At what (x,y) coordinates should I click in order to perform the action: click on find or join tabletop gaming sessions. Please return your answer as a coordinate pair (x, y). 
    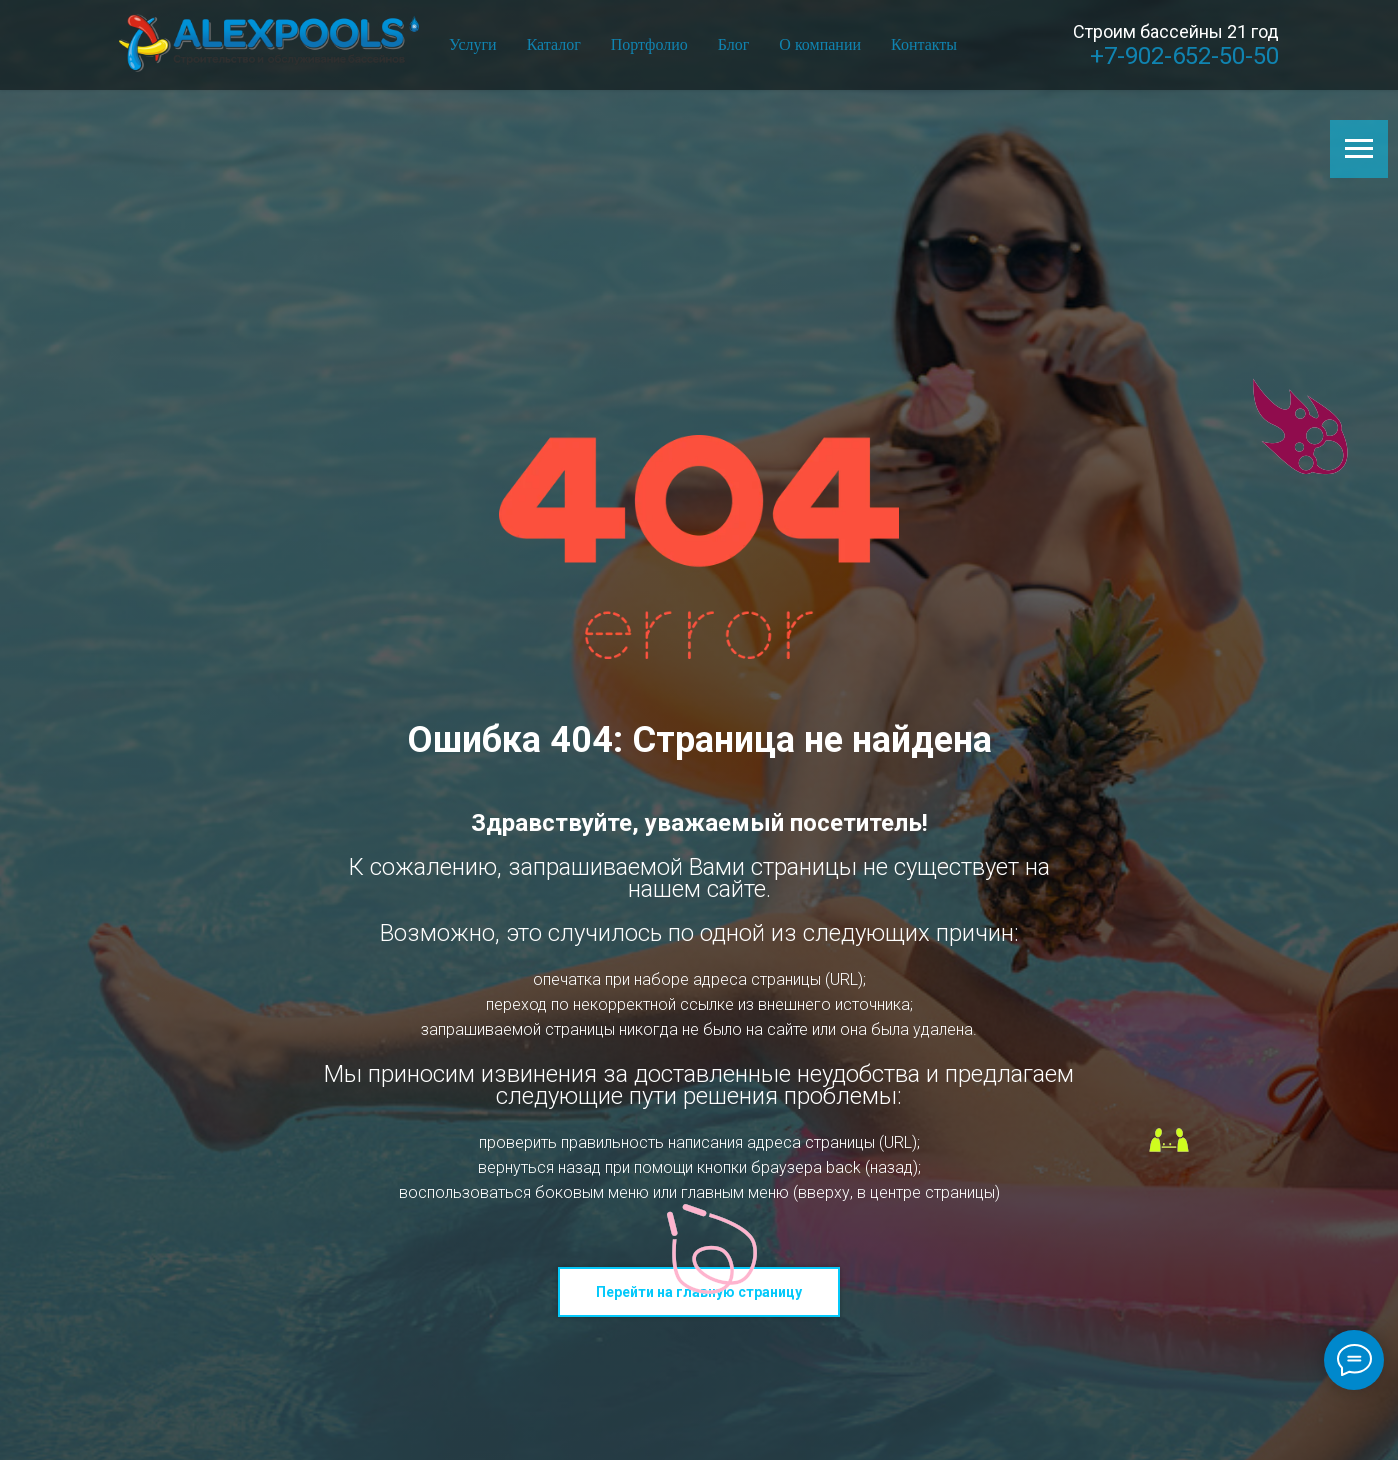
    Looking at the image, I should click on (1169, 1140).